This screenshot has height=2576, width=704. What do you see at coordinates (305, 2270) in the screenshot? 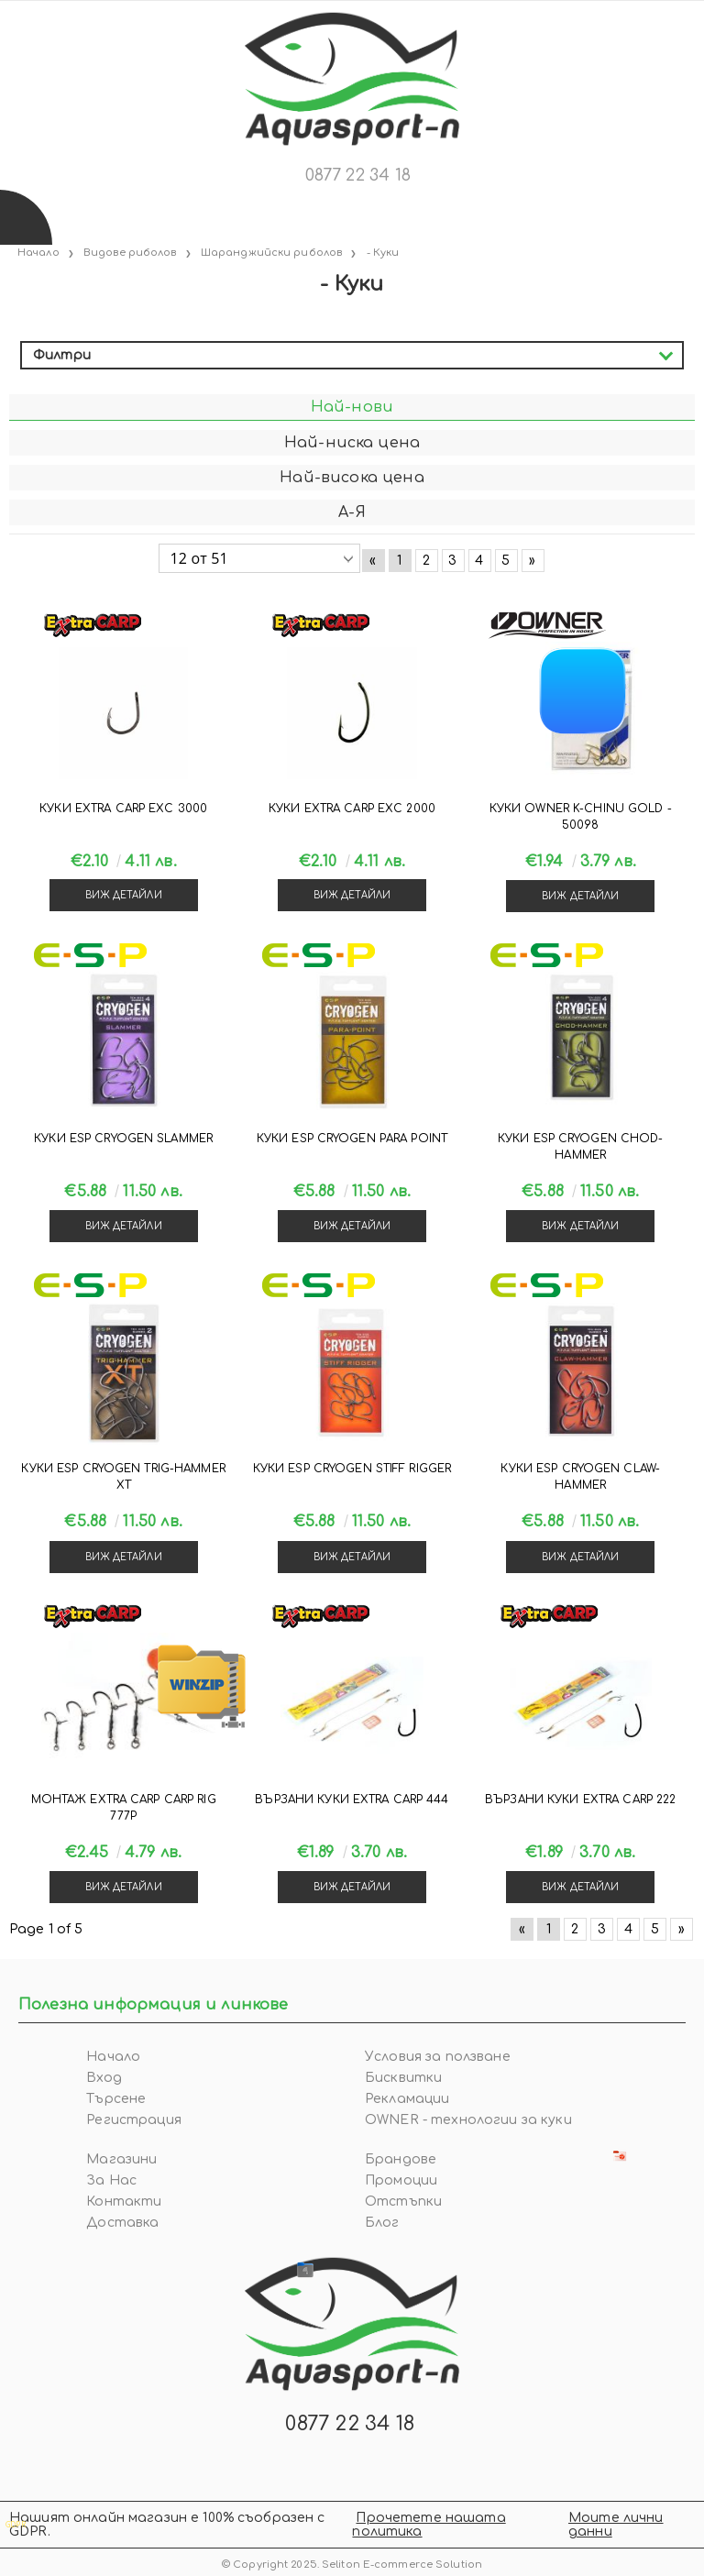
I see `open insync cloud sync folder` at bounding box center [305, 2270].